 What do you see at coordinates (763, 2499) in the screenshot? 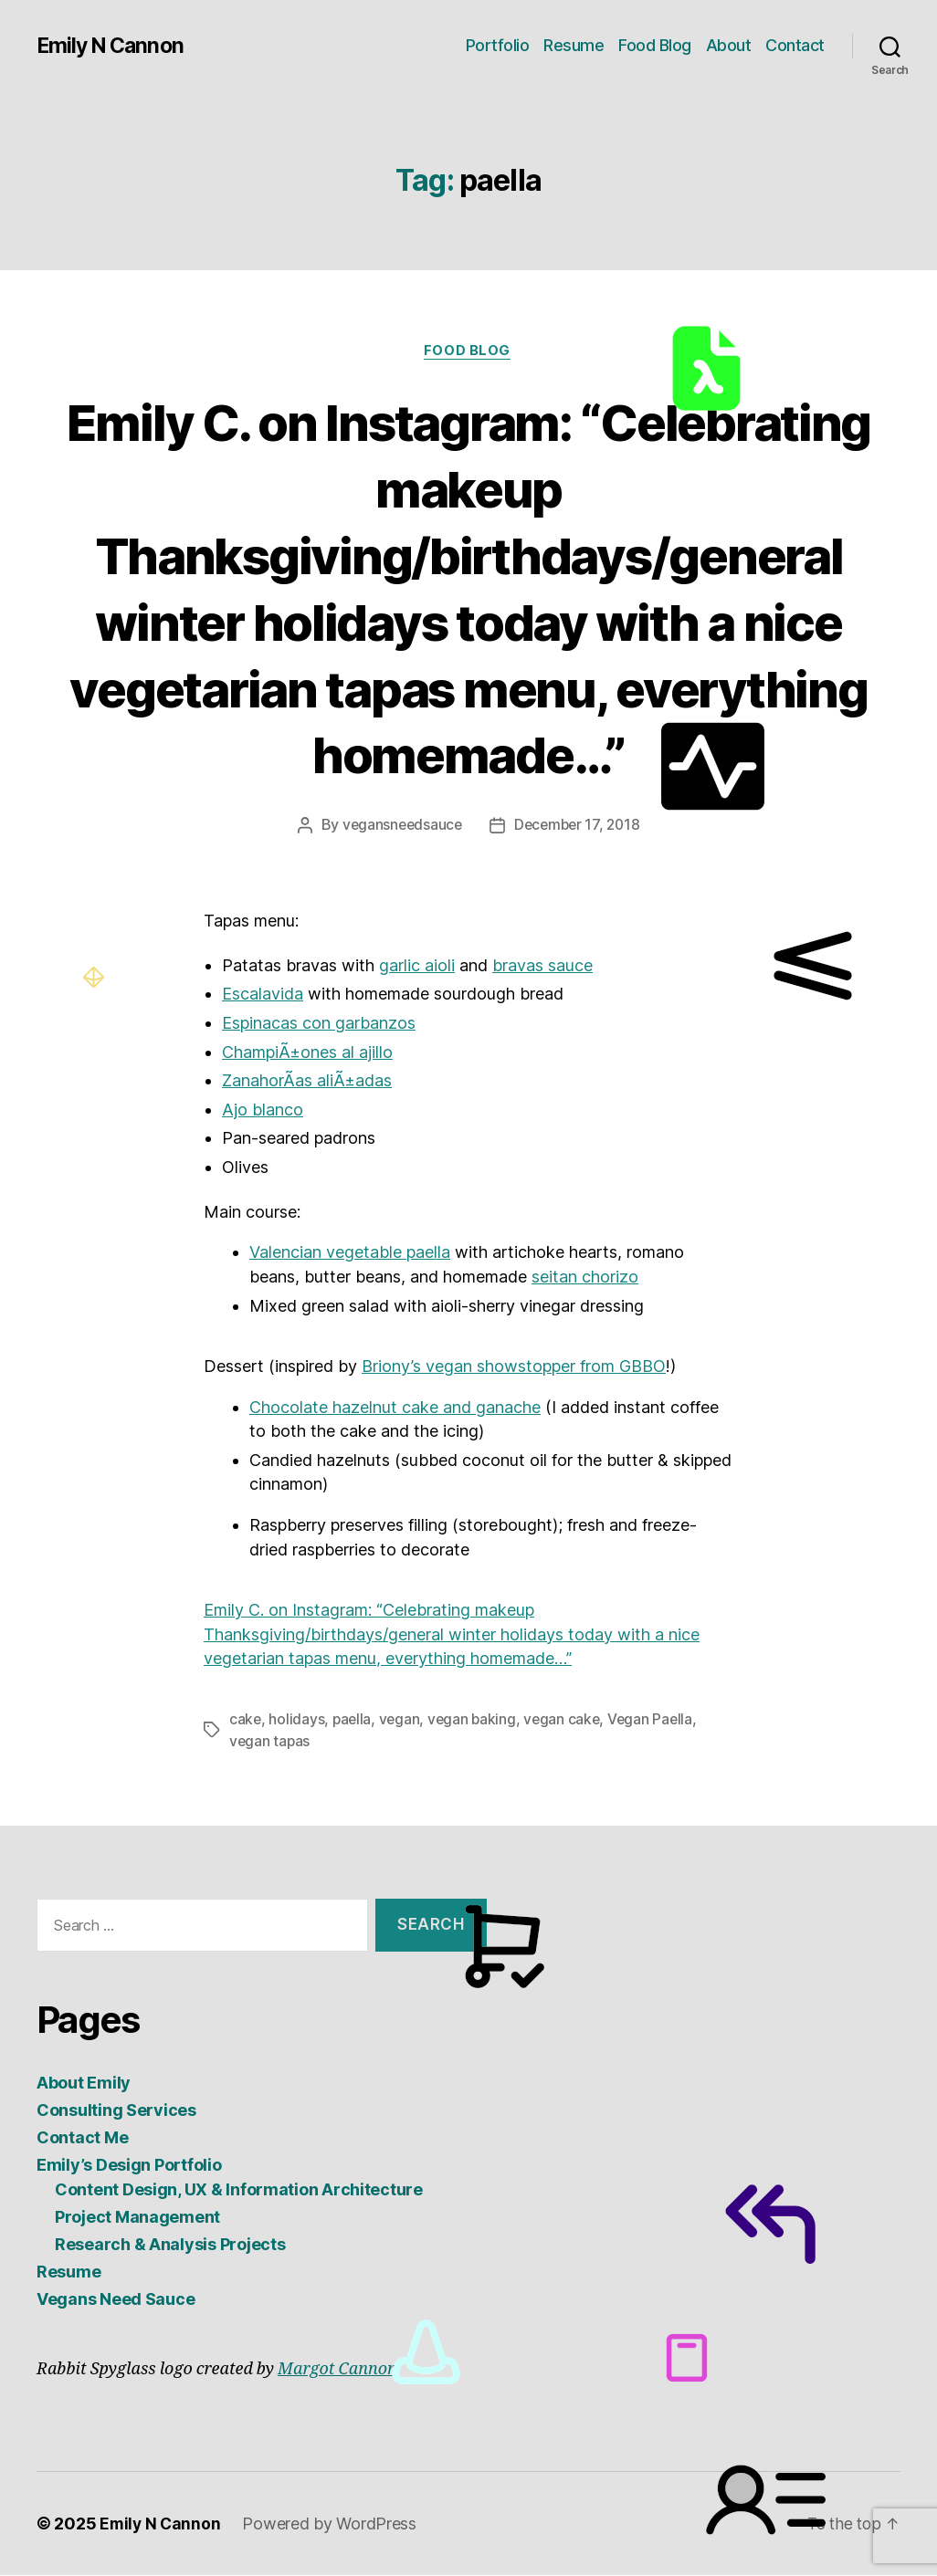
I see `view user directory or contact list` at bounding box center [763, 2499].